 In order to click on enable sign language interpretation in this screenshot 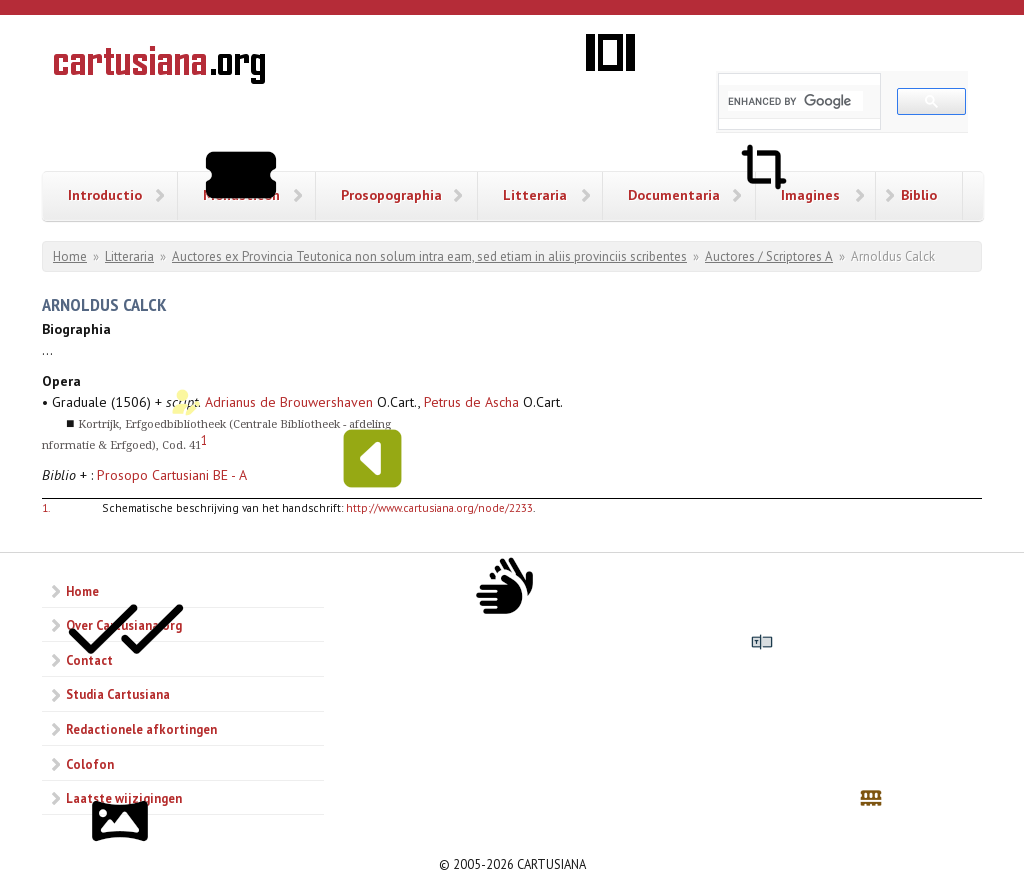, I will do `click(504, 585)`.